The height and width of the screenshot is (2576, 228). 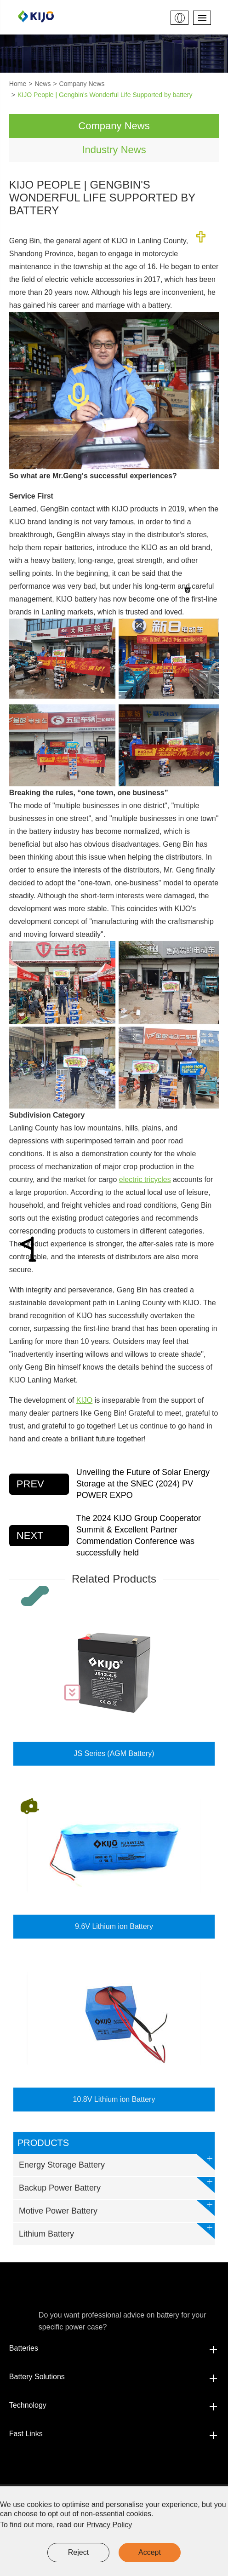 What do you see at coordinates (72, 1692) in the screenshot?
I see `collapse or minimize content section` at bounding box center [72, 1692].